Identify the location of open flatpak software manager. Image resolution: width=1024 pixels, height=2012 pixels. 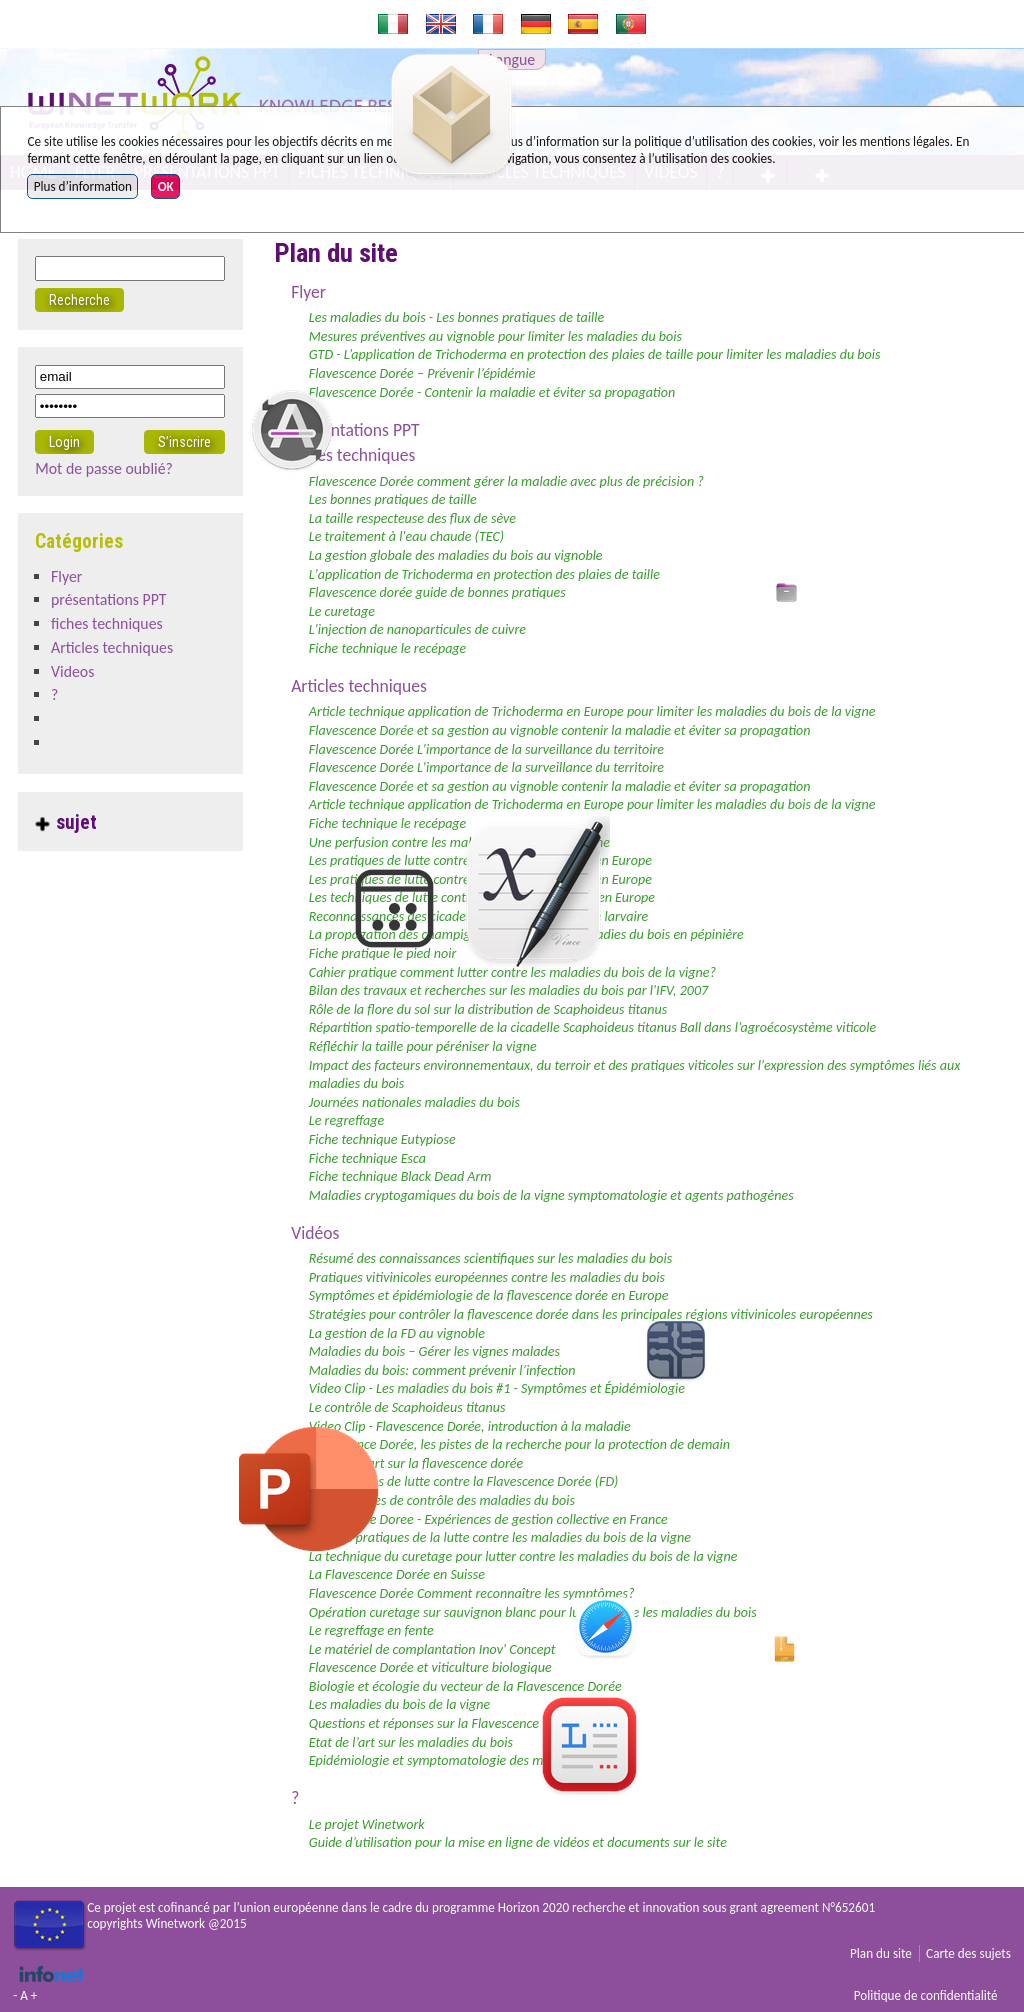
(451, 114).